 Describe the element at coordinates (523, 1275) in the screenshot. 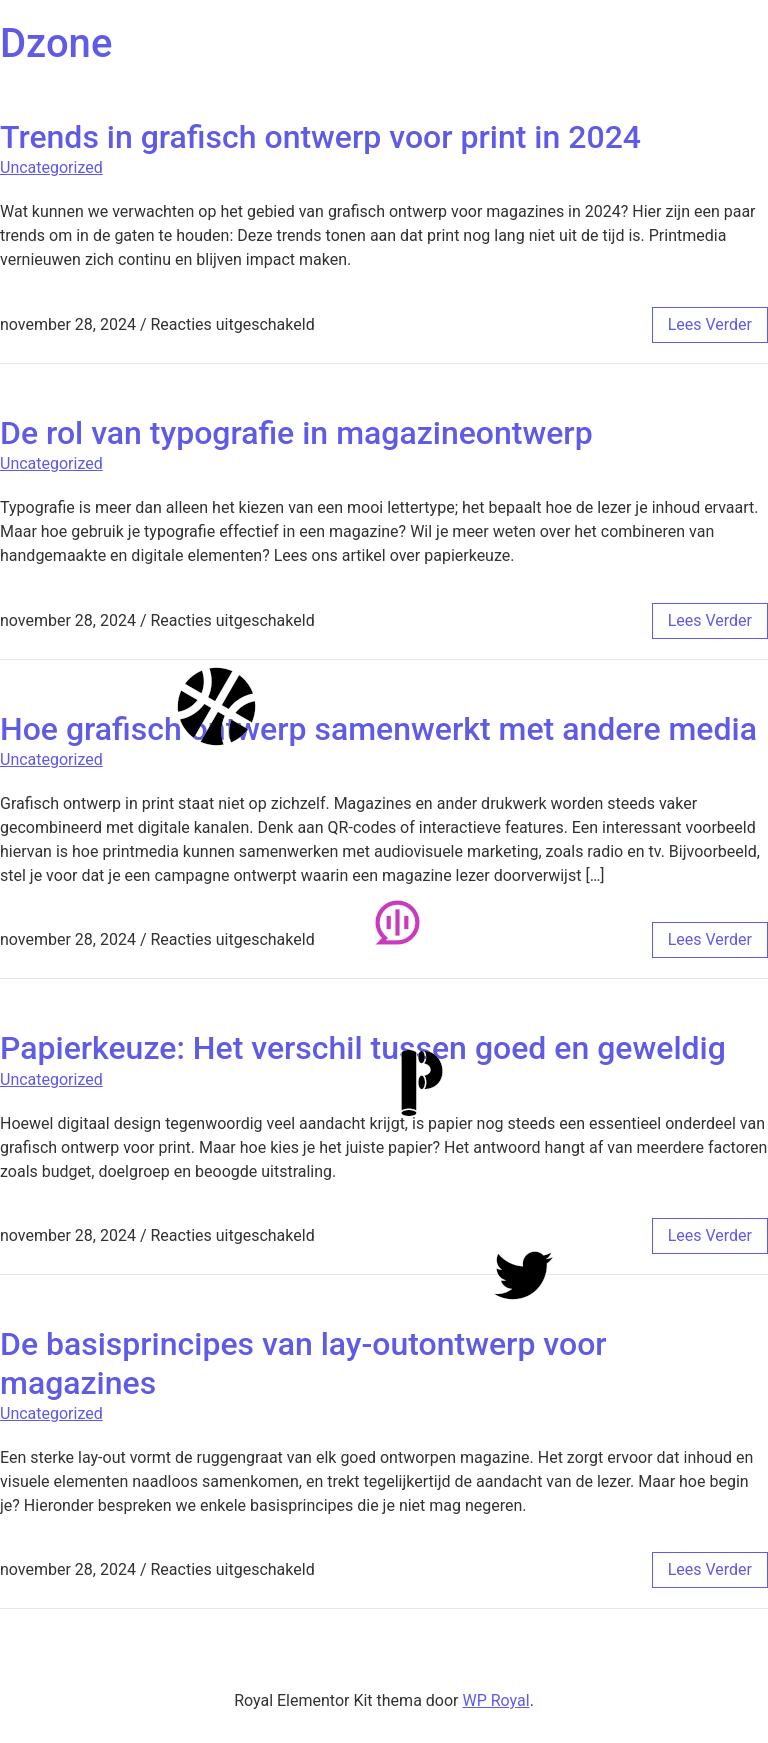

I see `share to twitter` at that location.